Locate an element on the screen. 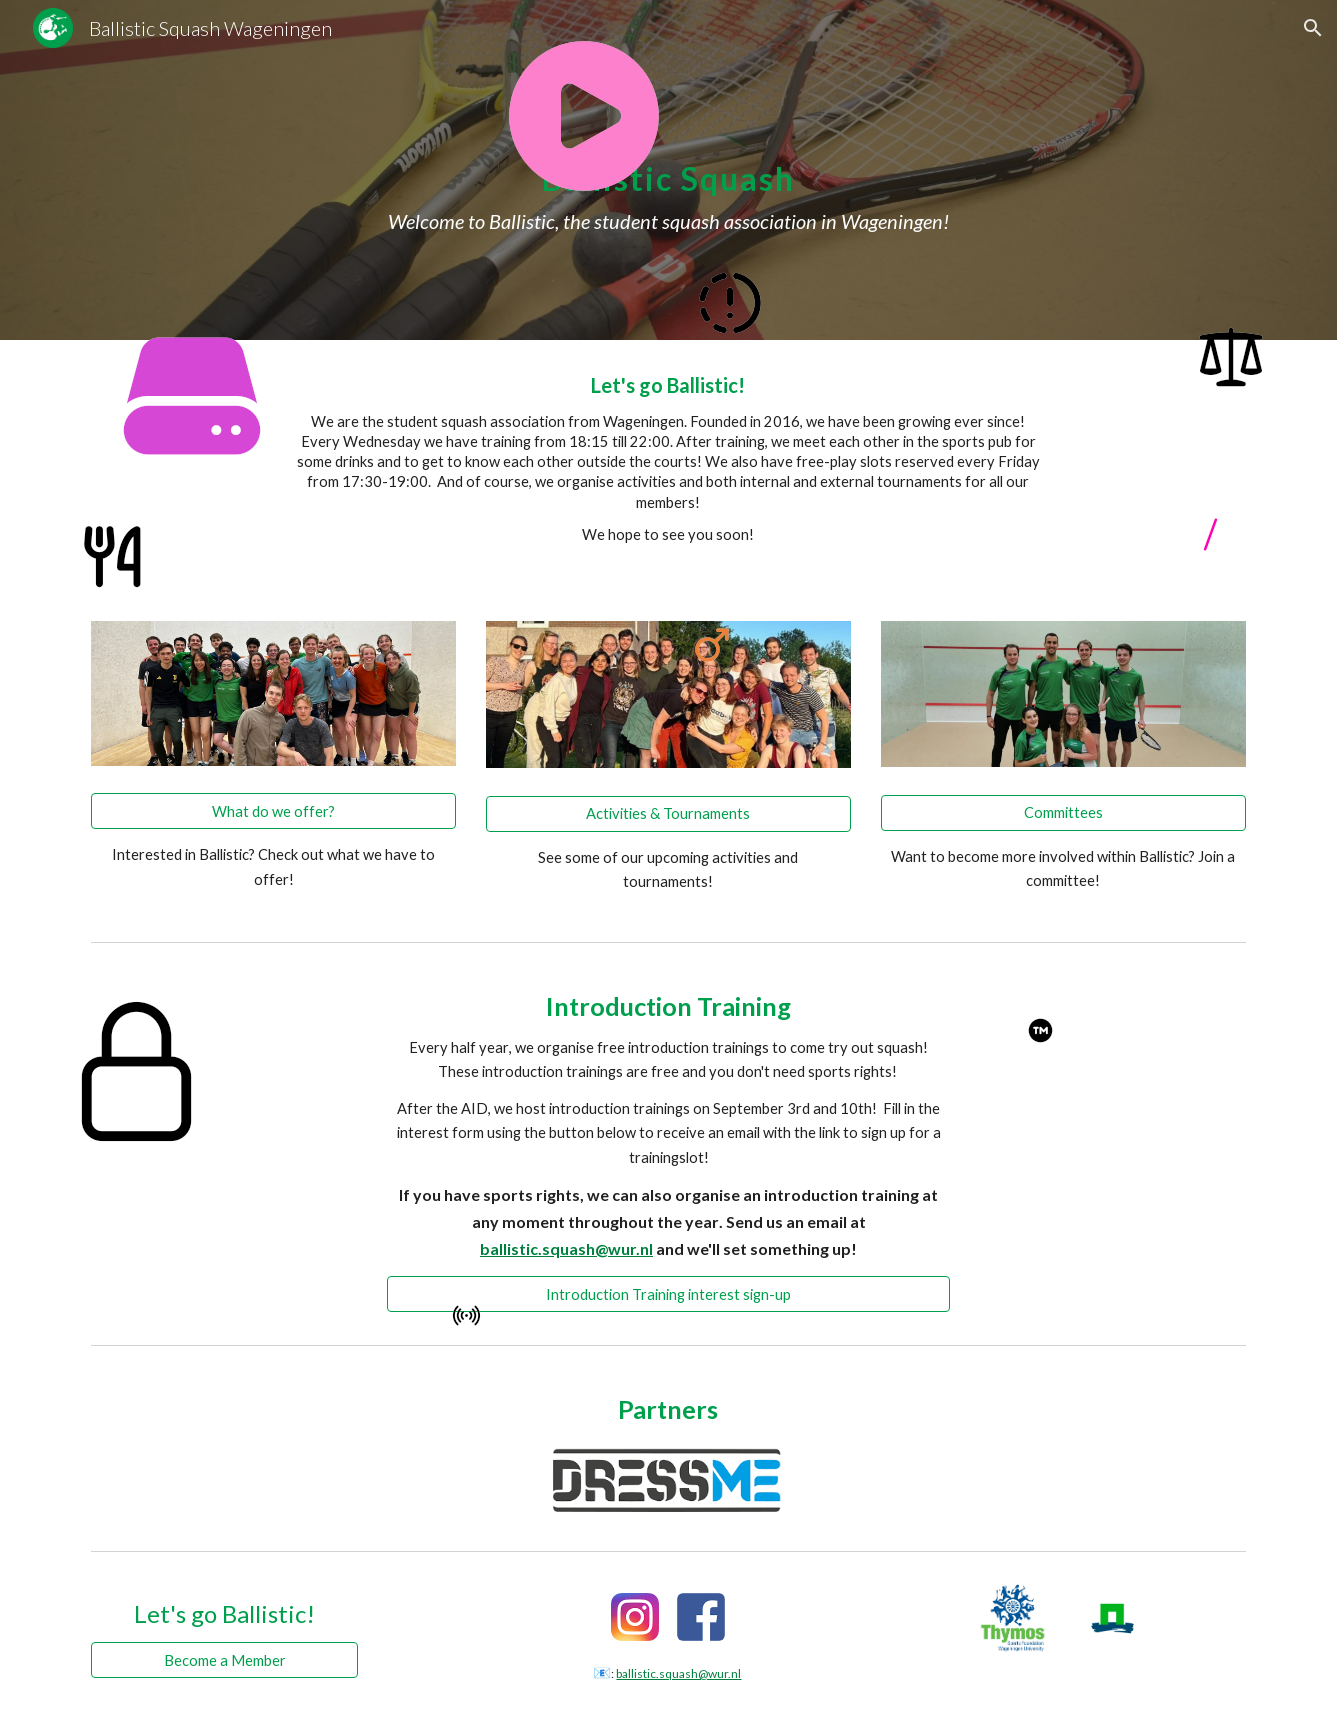  play media or video content is located at coordinates (584, 116).